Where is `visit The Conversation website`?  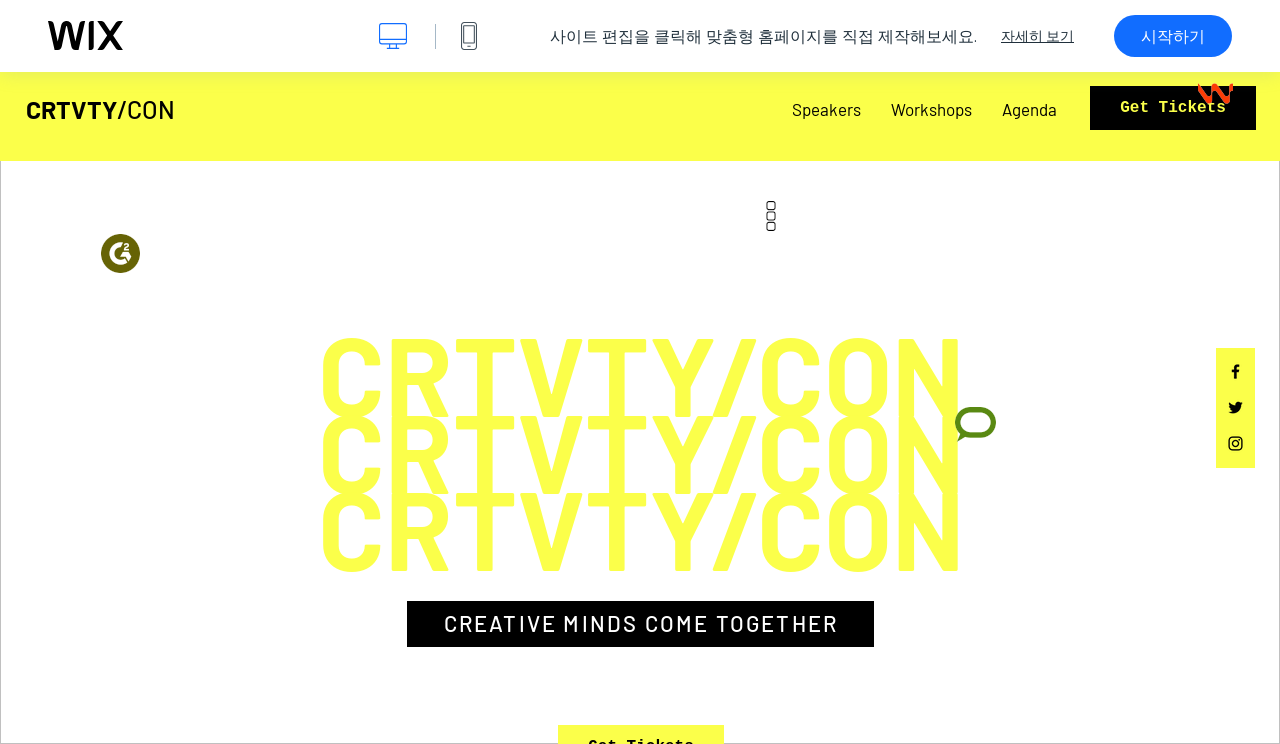
visit The Conversation website is located at coordinates (975, 424).